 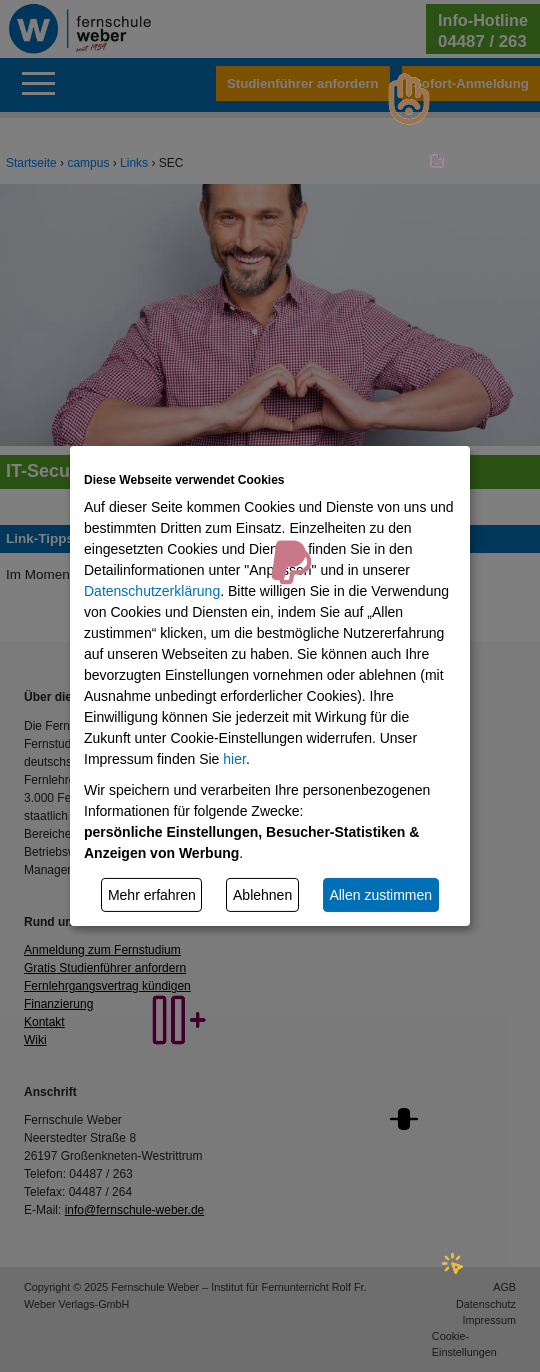 I want to click on access palm reading or hand analysis feature, so click(x=409, y=99).